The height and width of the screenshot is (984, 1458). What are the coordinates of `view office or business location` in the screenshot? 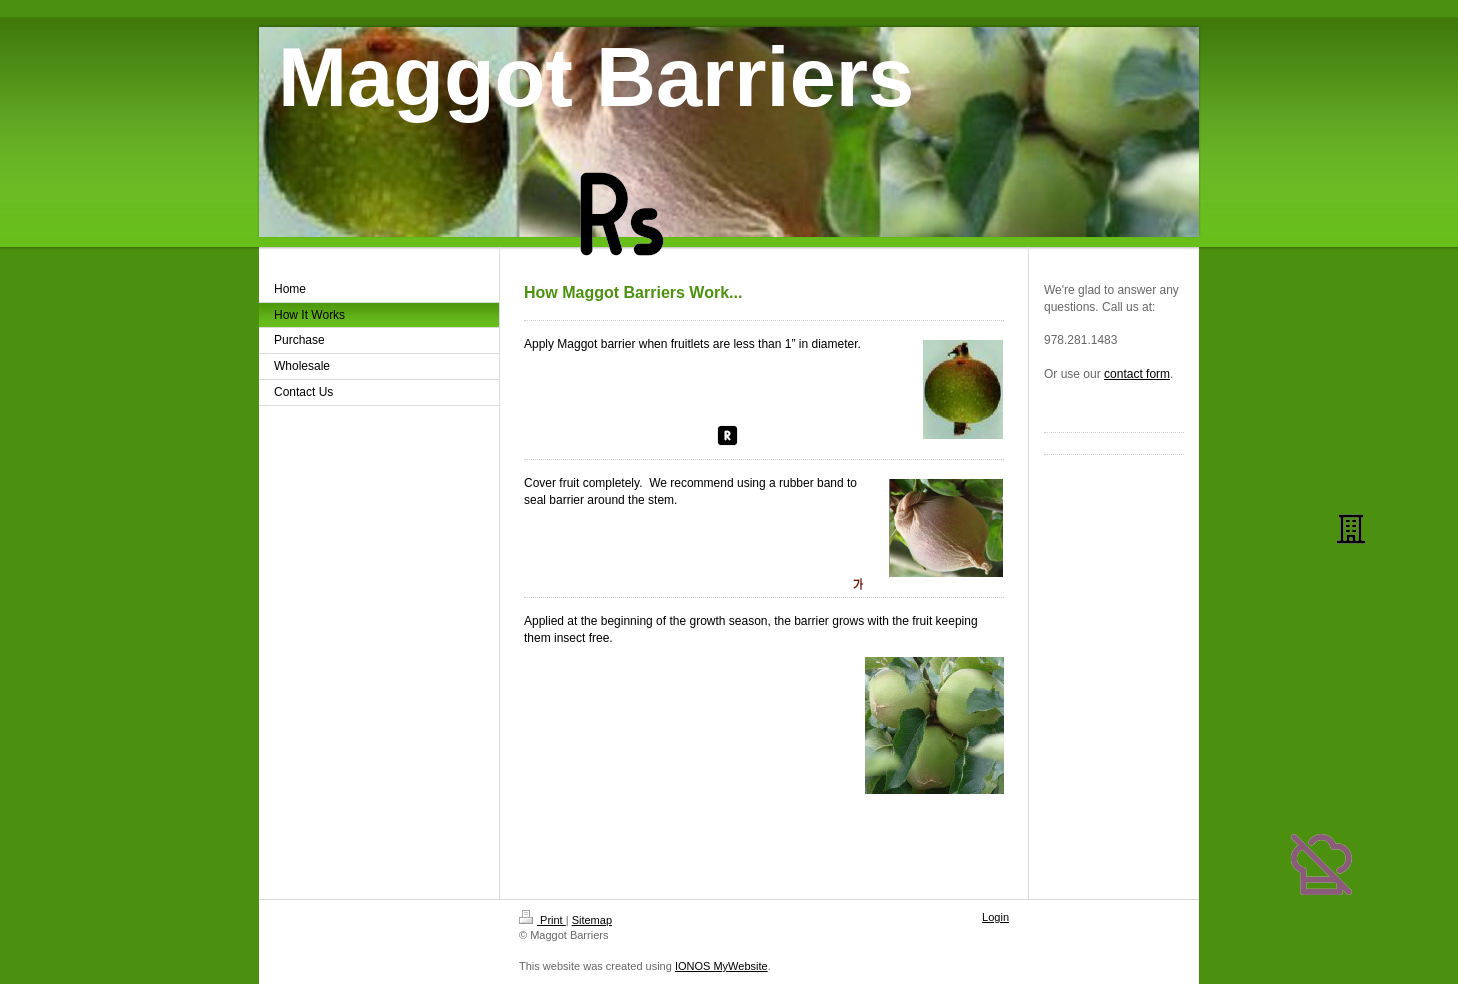 It's located at (1351, 529).